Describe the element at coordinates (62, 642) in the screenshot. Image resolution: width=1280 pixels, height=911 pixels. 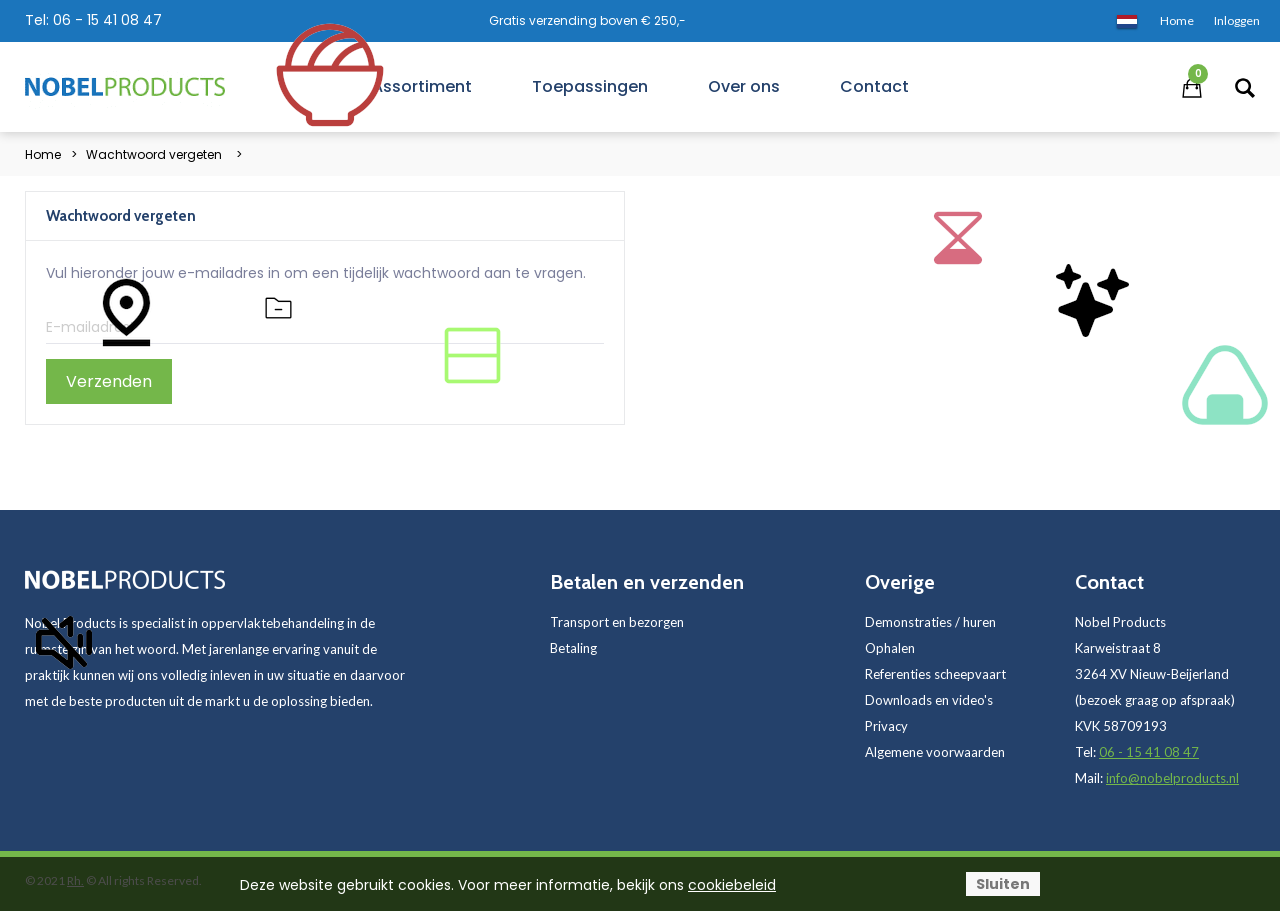
I see `mute audio` at that location.